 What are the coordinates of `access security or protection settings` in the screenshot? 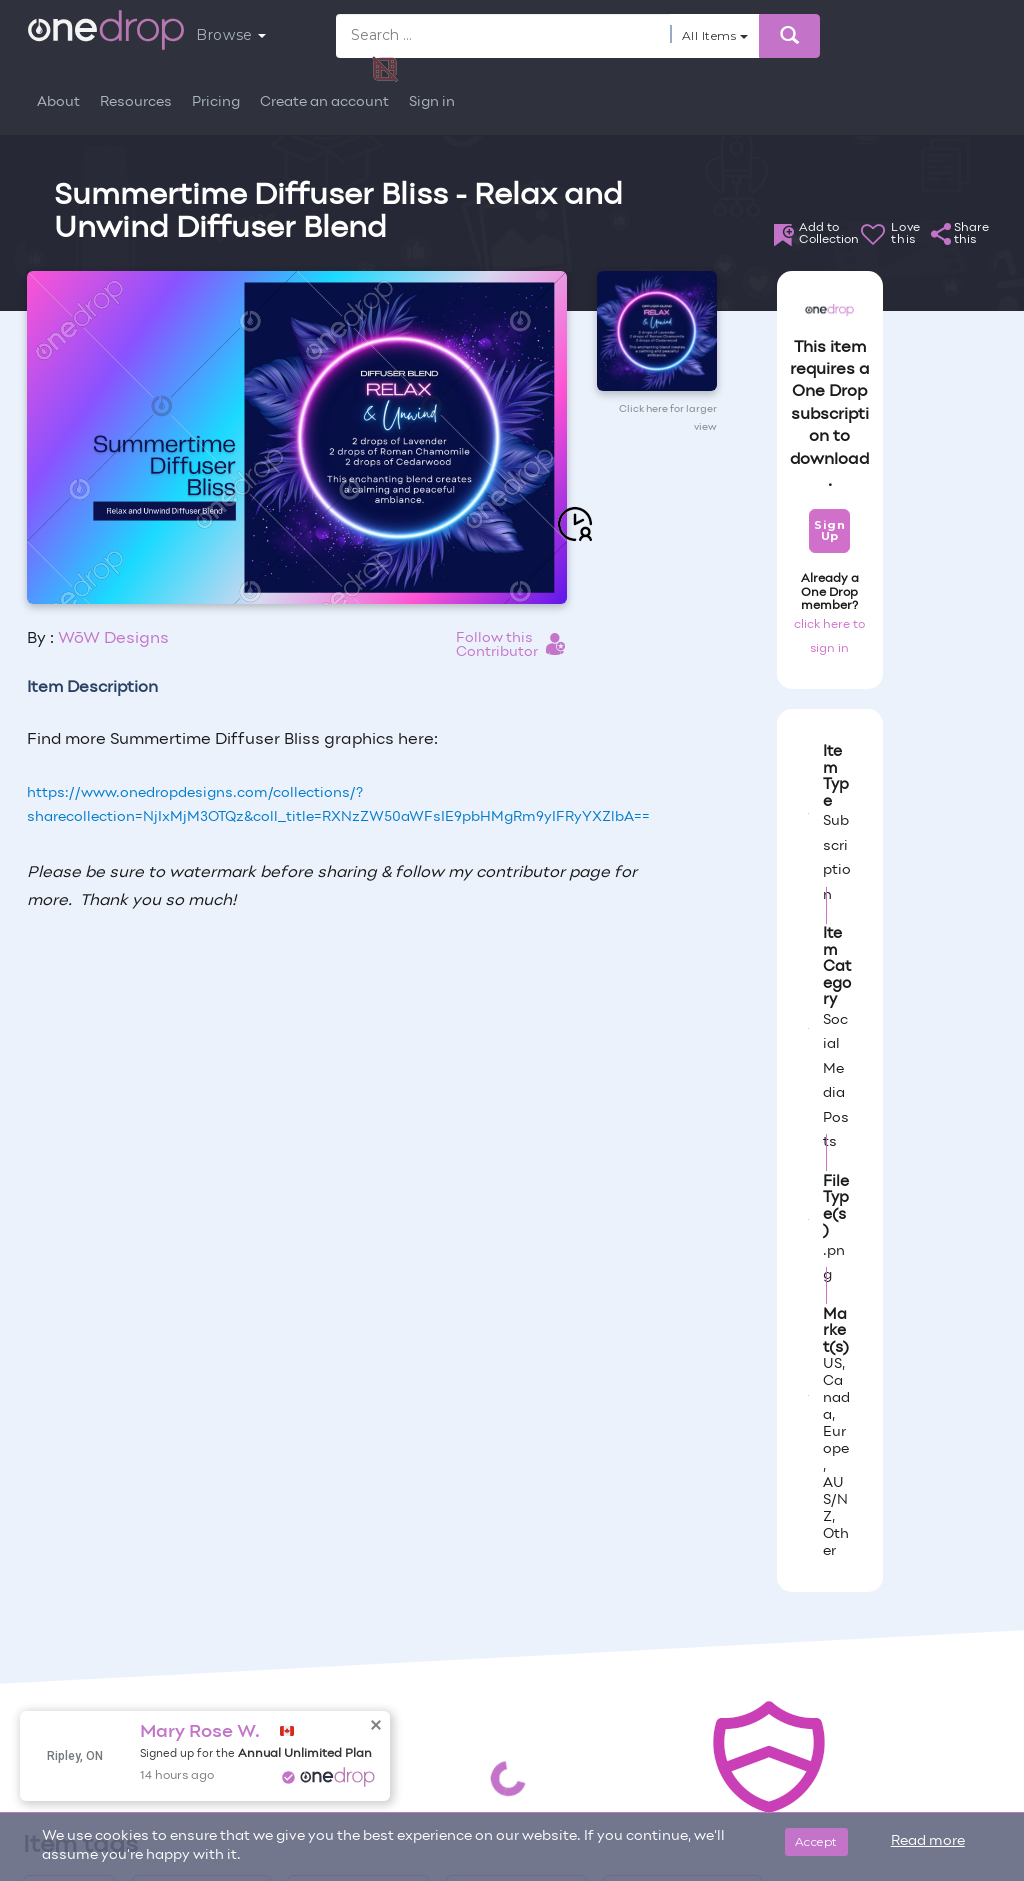 It's located at (769, 1757).